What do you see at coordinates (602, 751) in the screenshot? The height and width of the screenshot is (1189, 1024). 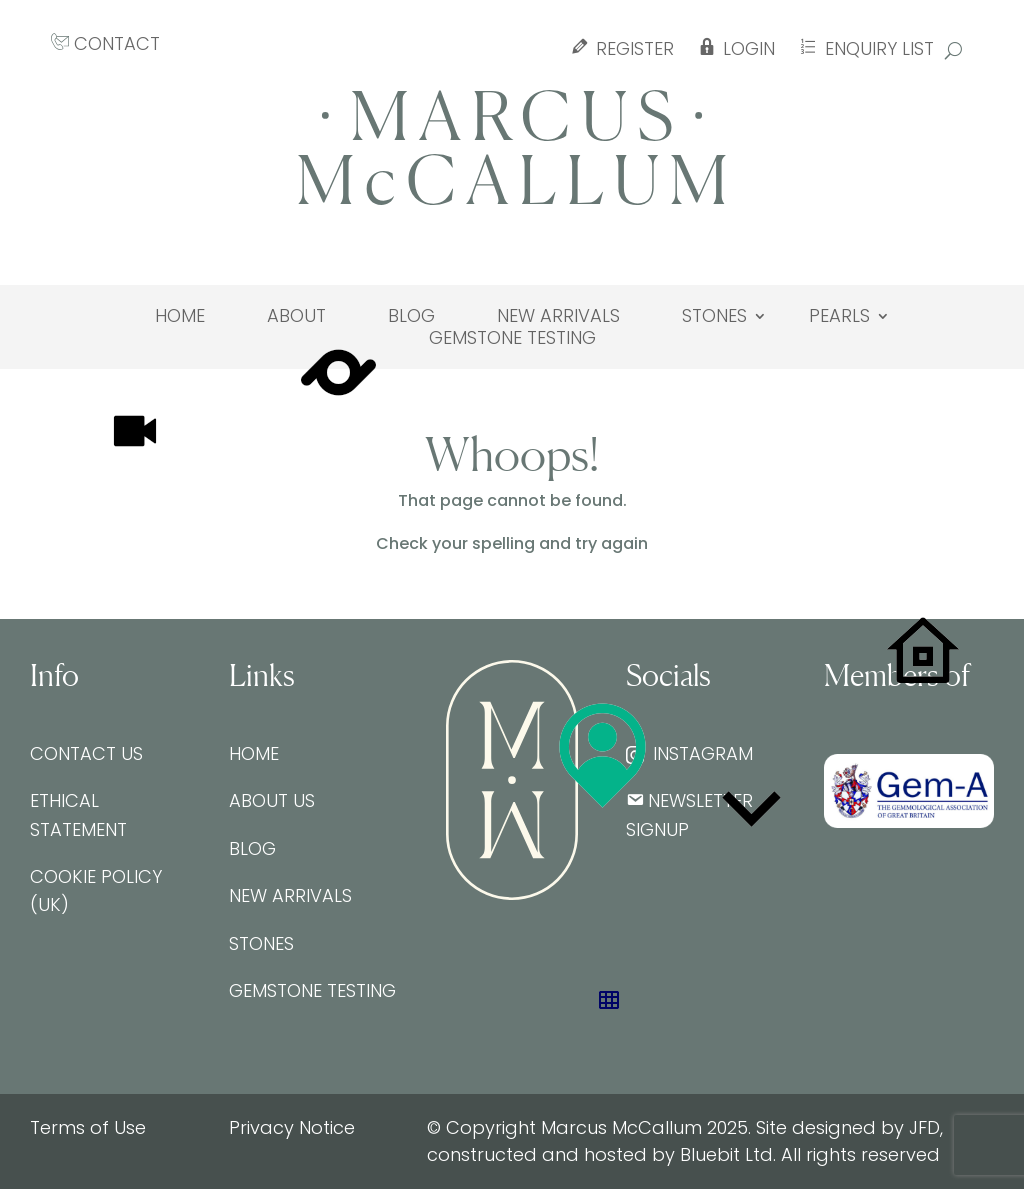 I see `view a user's location on the map` at bounding box center [602, 751].